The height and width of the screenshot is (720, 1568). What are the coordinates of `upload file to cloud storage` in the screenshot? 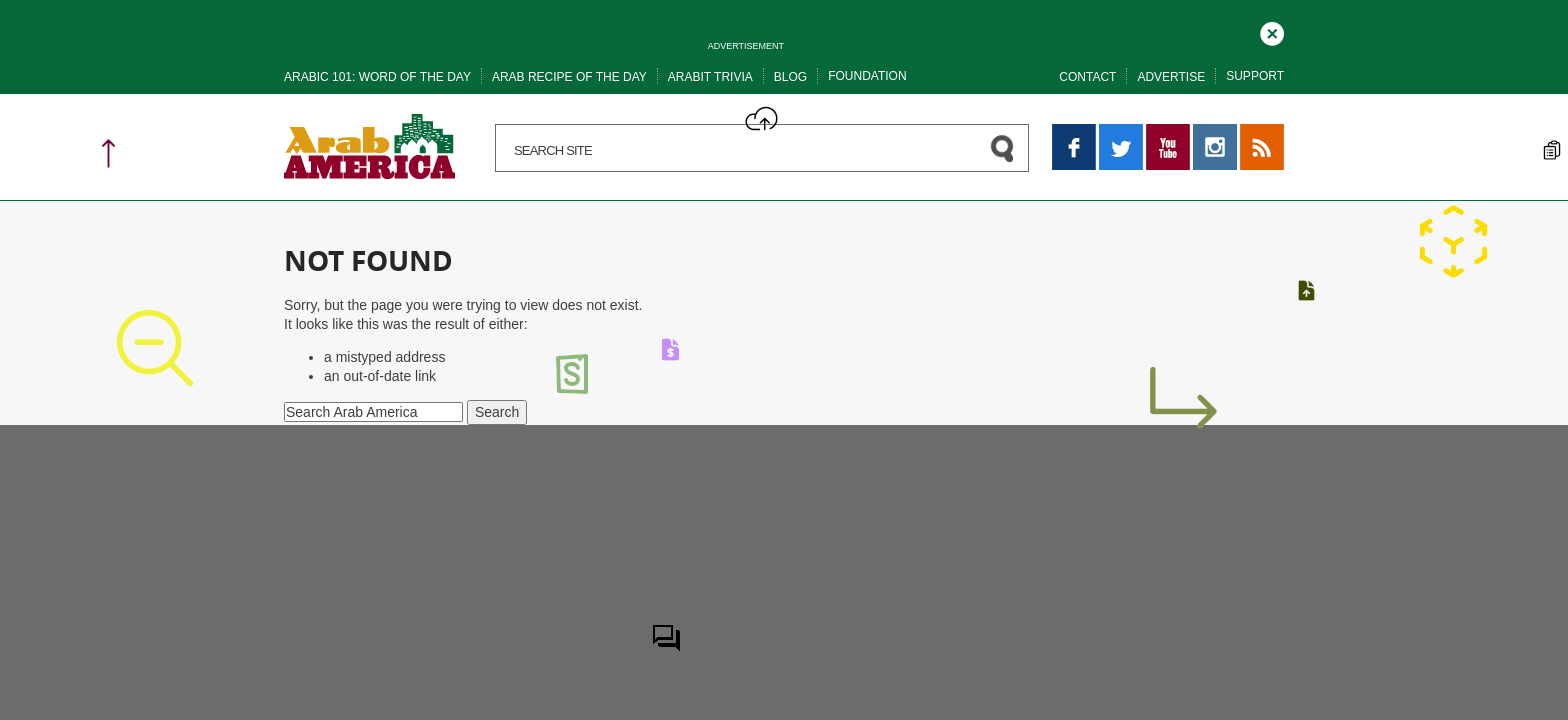 It's located at (761, 118).